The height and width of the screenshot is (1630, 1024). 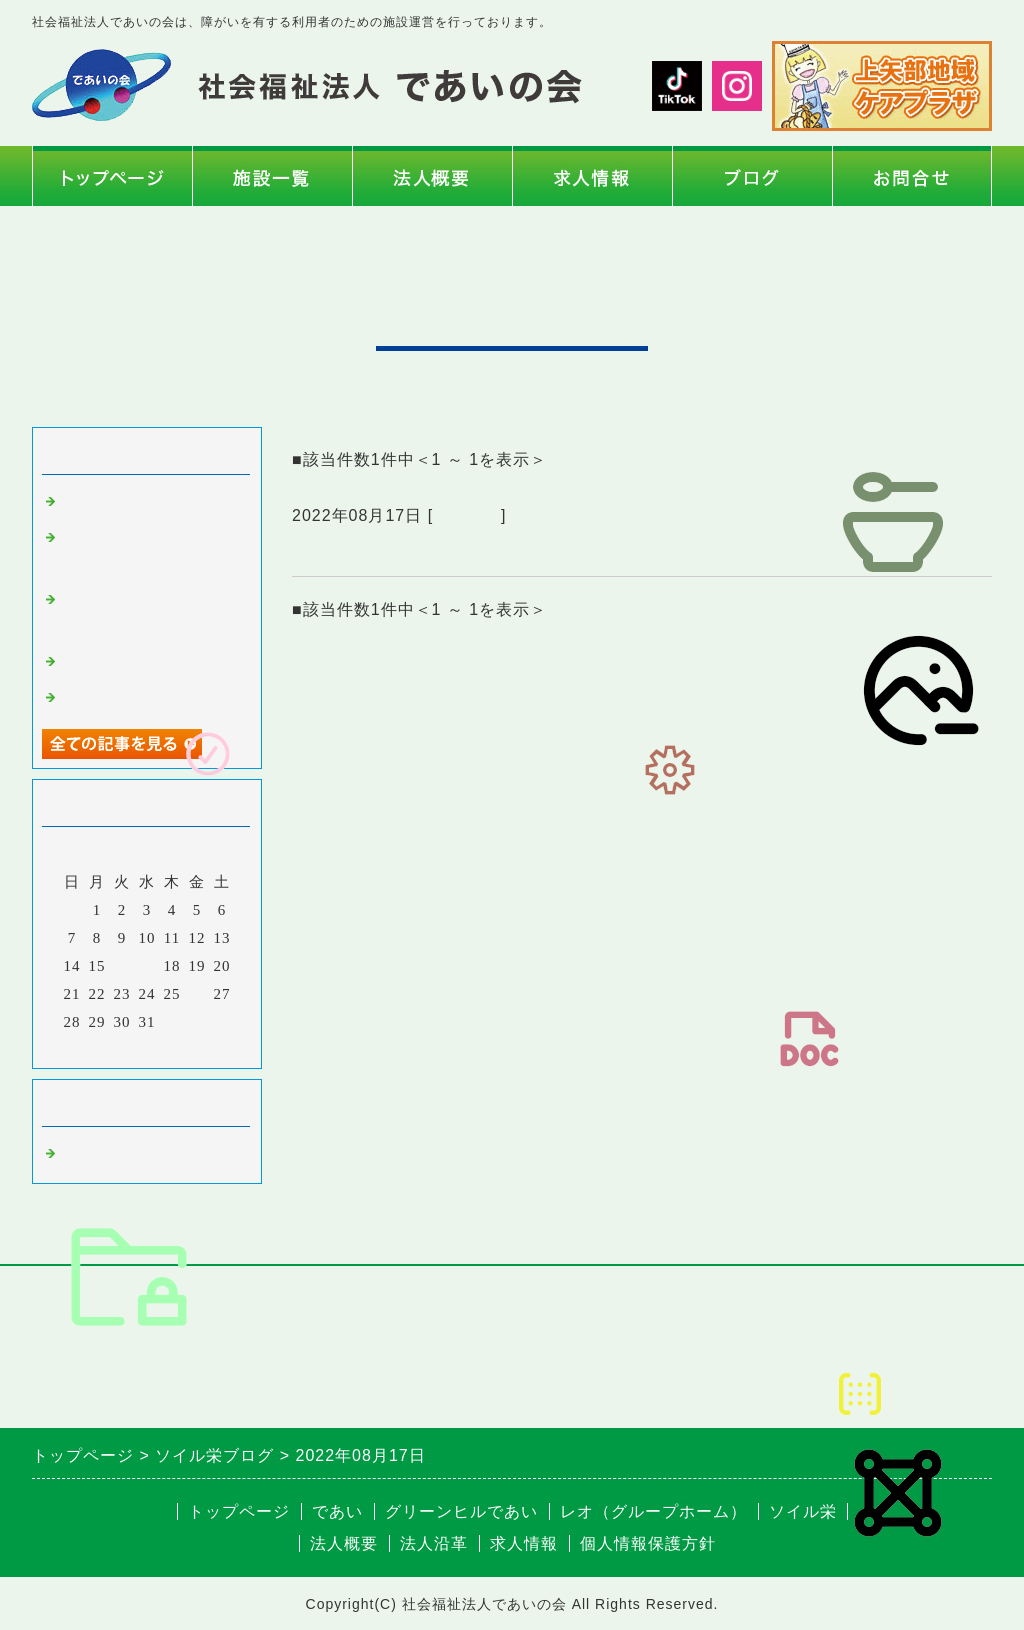 I want to click on remove a photo from your collection, so click(x=918, y=690).